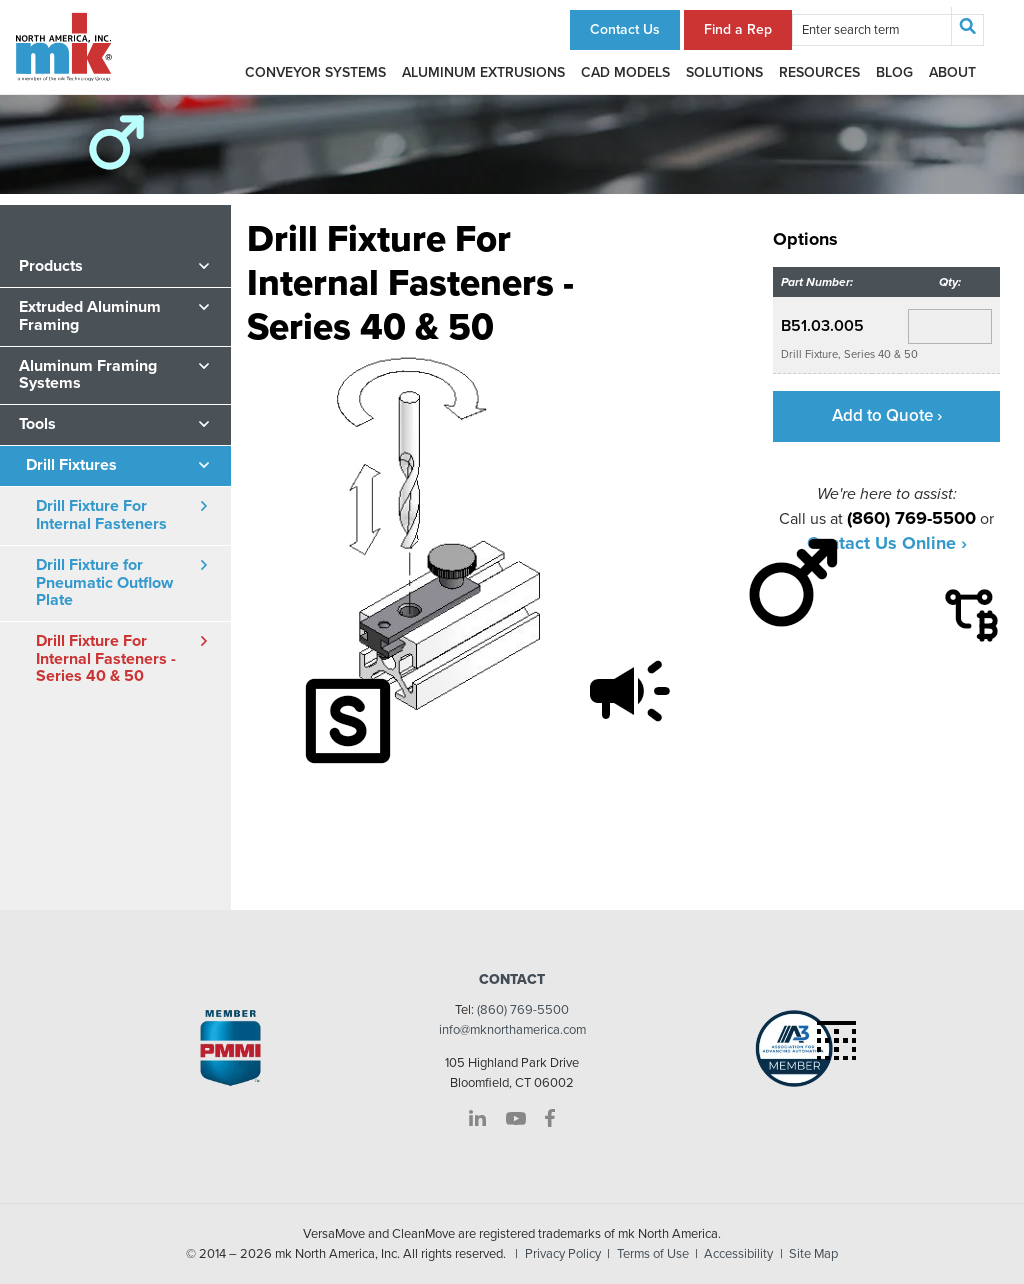 The image size is (1024, 1284). What do you see at coordinates (348, 721) in the screenshot?
I see `access Stripe payment settings` at bounding box center [348, 721].